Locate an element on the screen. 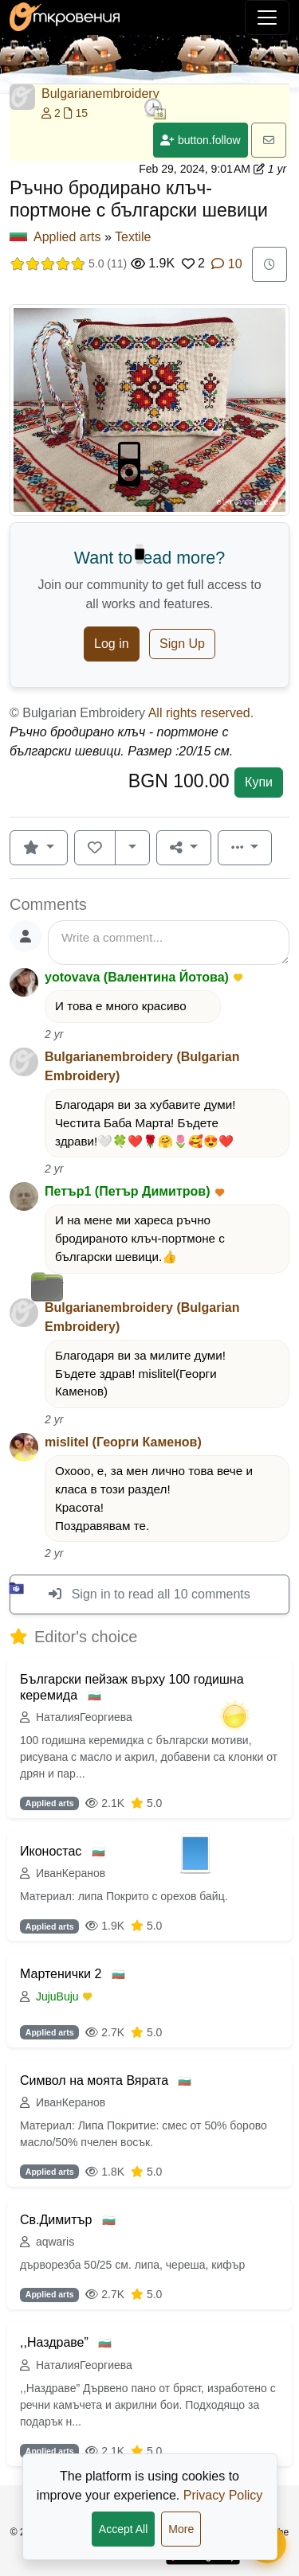 Image resolution: width=299 pixels, height=2576 pixels. indicates a connected iPad Air 2 device is located at coordinates (195, 1853).